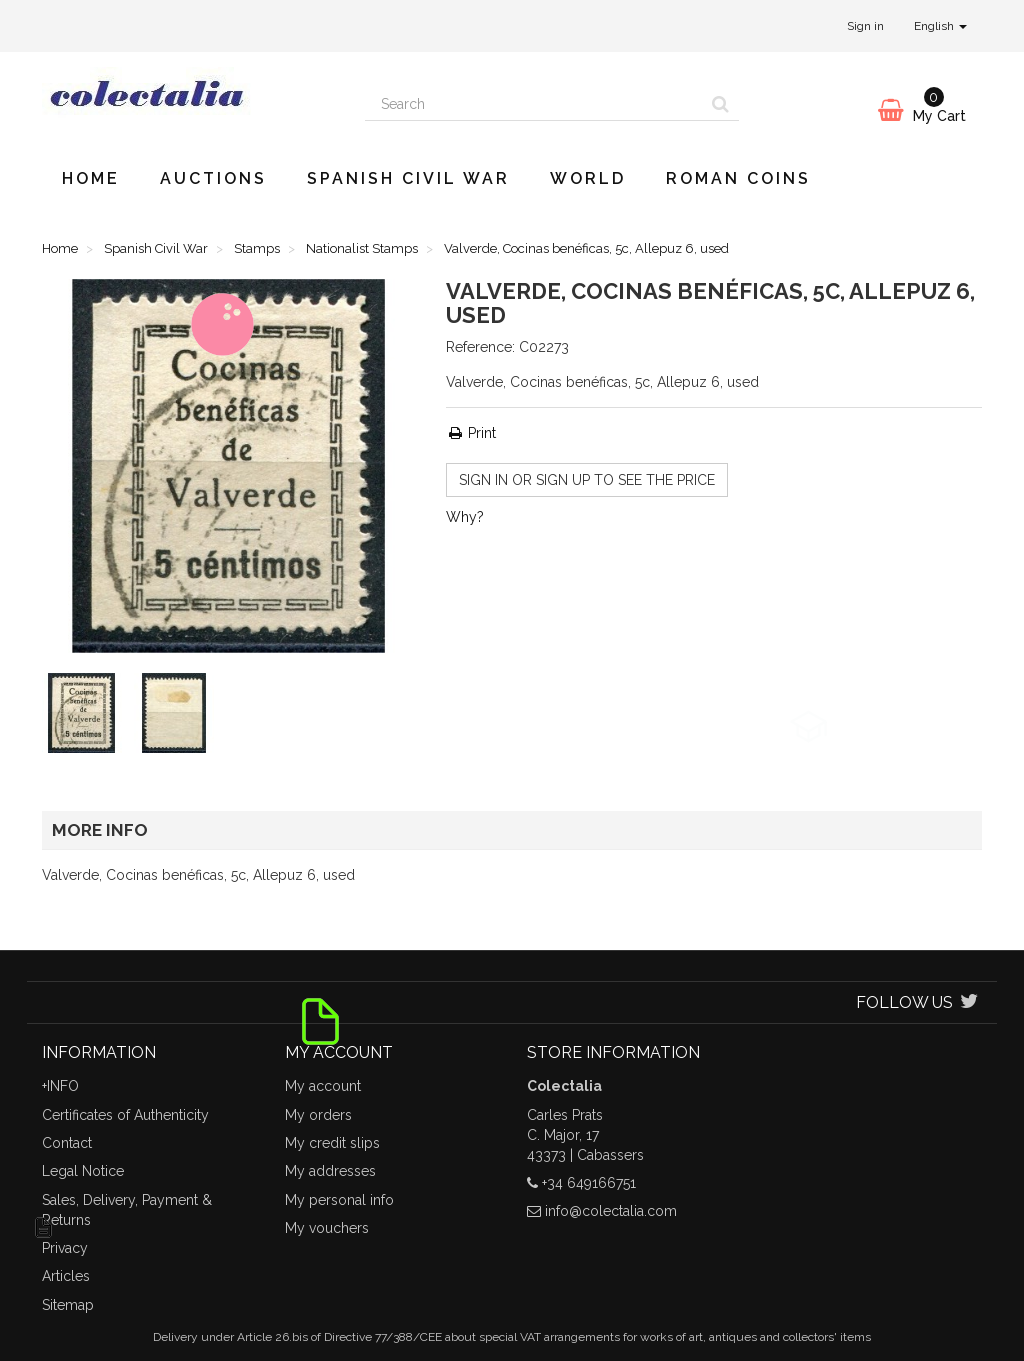 The image size is (1024, 1361). What do you see at coordinates (808, 726) in the screenshot?
I see `access education or learning content` at bounding box center [808, 726].